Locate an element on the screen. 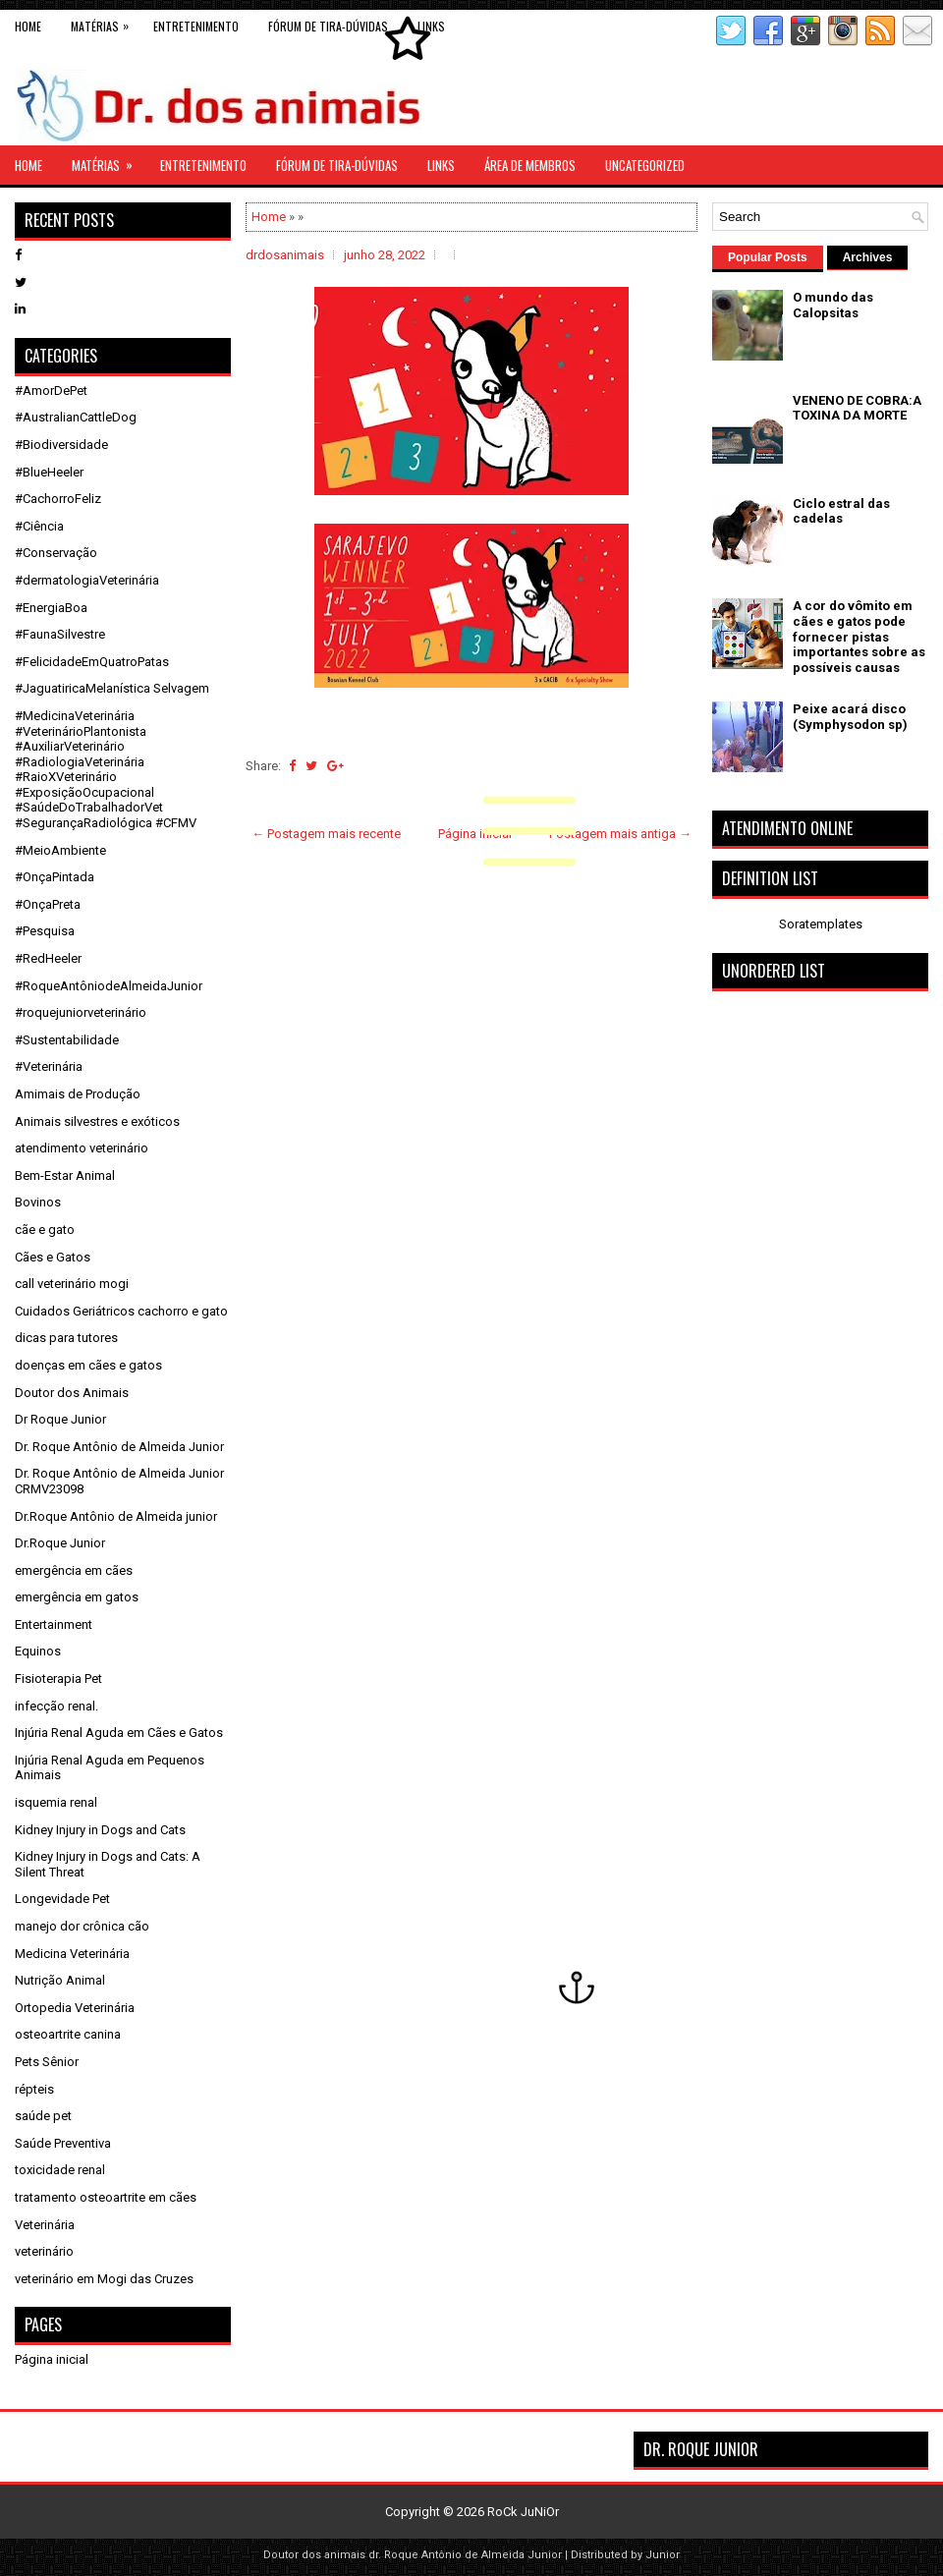  add item to favorites is located at coordinates (408, 39).